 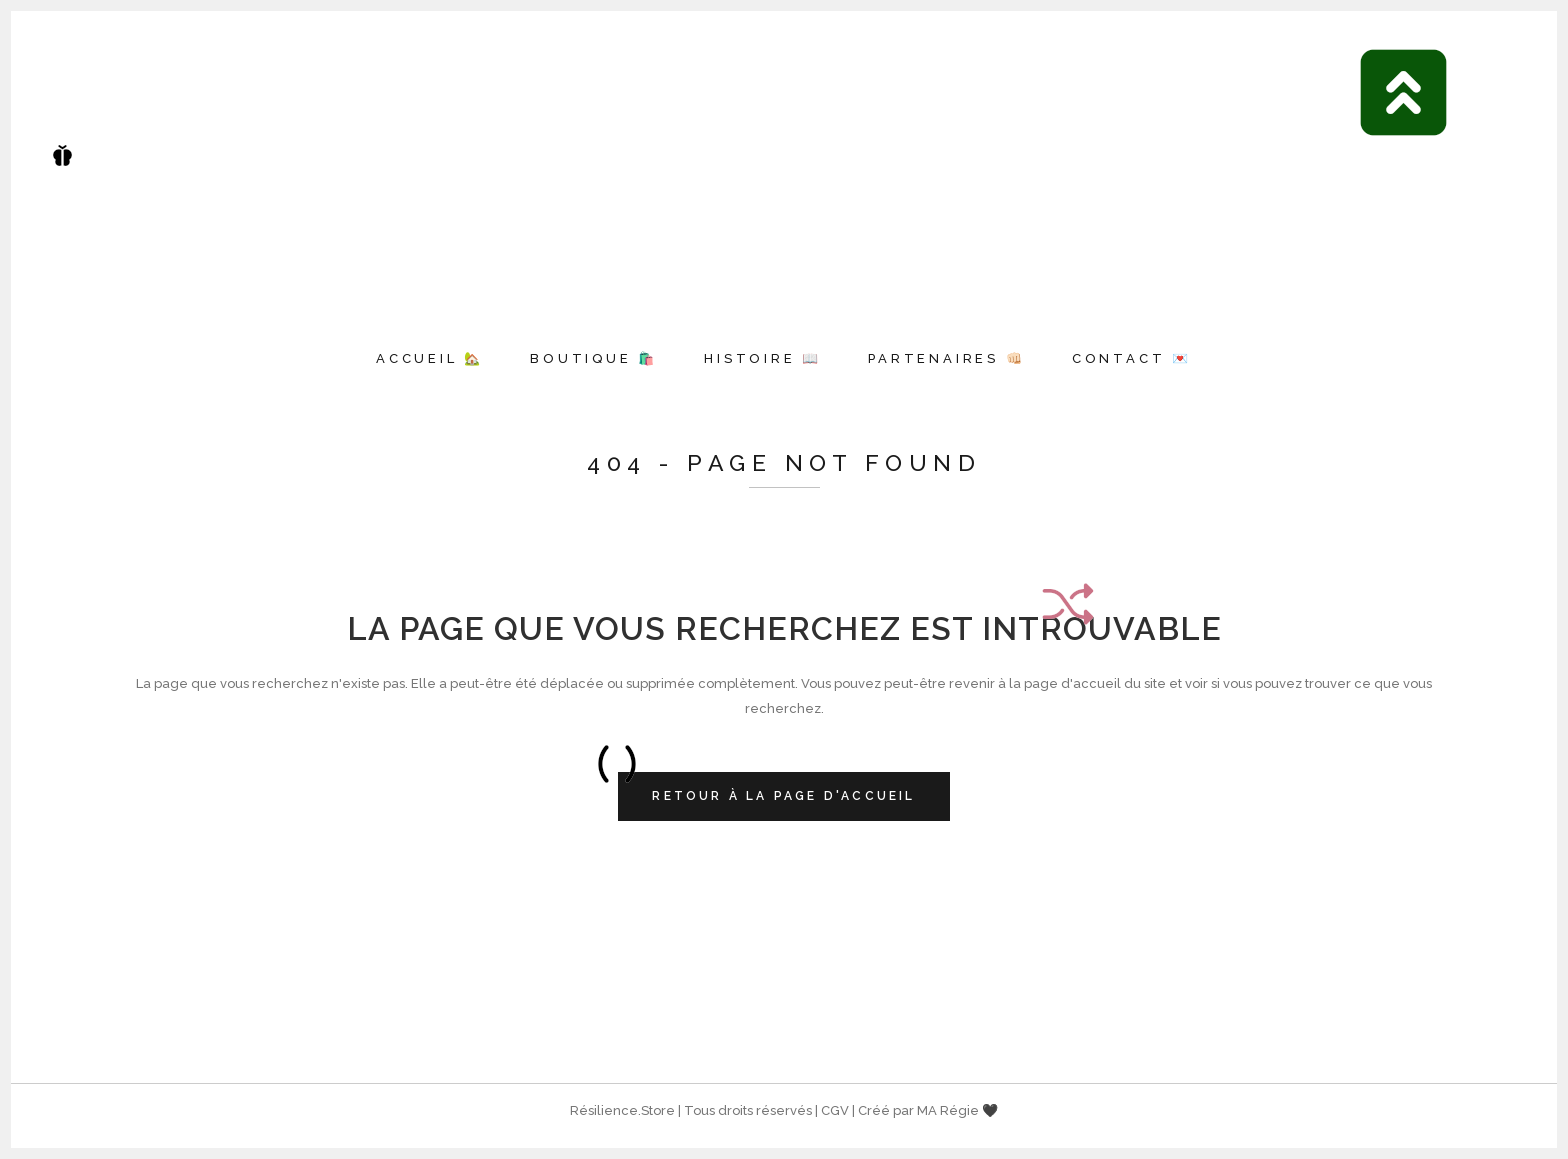 What do you see at coordinates (617, 764) in the screenshot?
I see `insert parentheses in text editor` at bounding box center [617, 764].